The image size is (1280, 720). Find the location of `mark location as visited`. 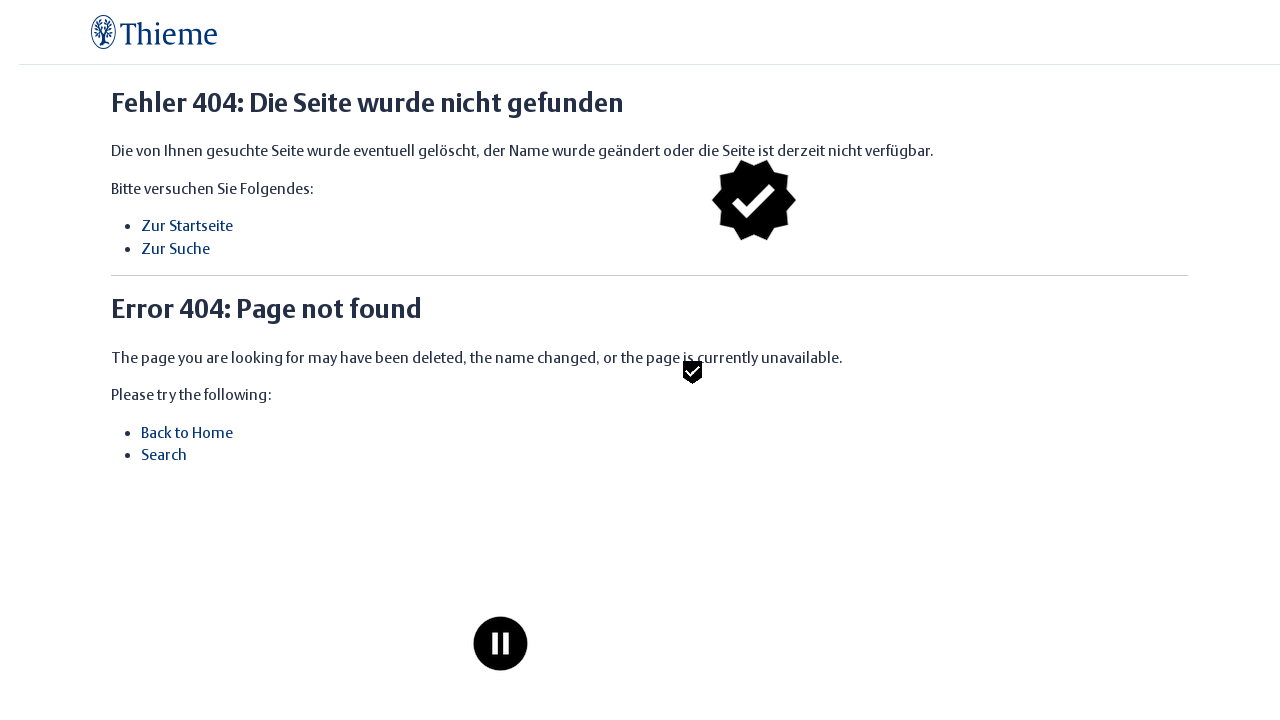

mark location as visited is located at coordinates (692, 372).